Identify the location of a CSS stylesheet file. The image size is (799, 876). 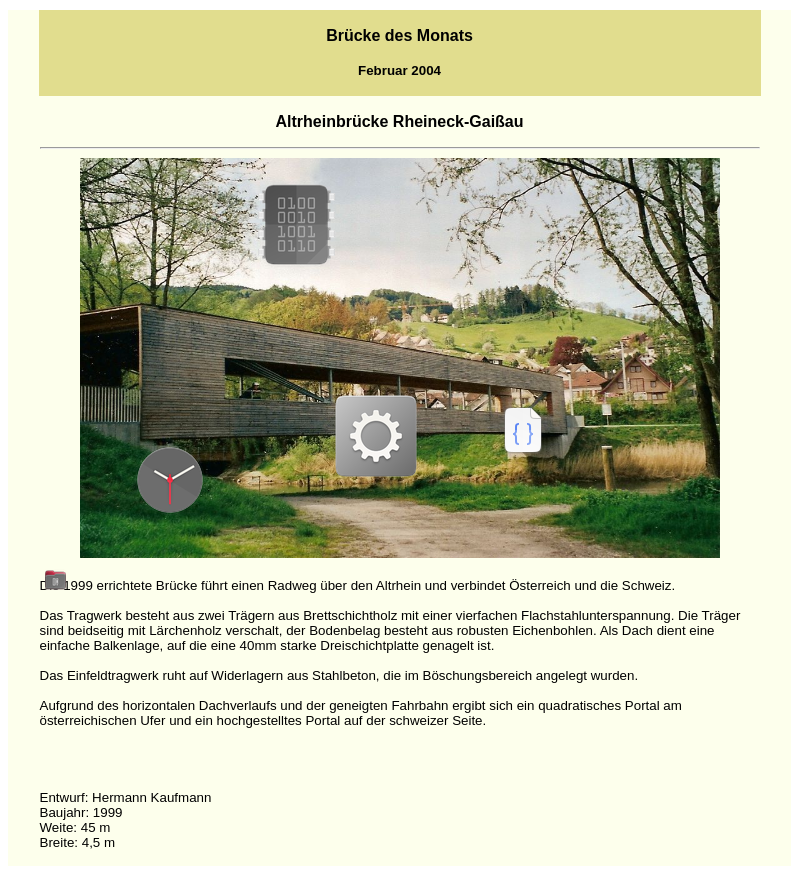
(523, 430).